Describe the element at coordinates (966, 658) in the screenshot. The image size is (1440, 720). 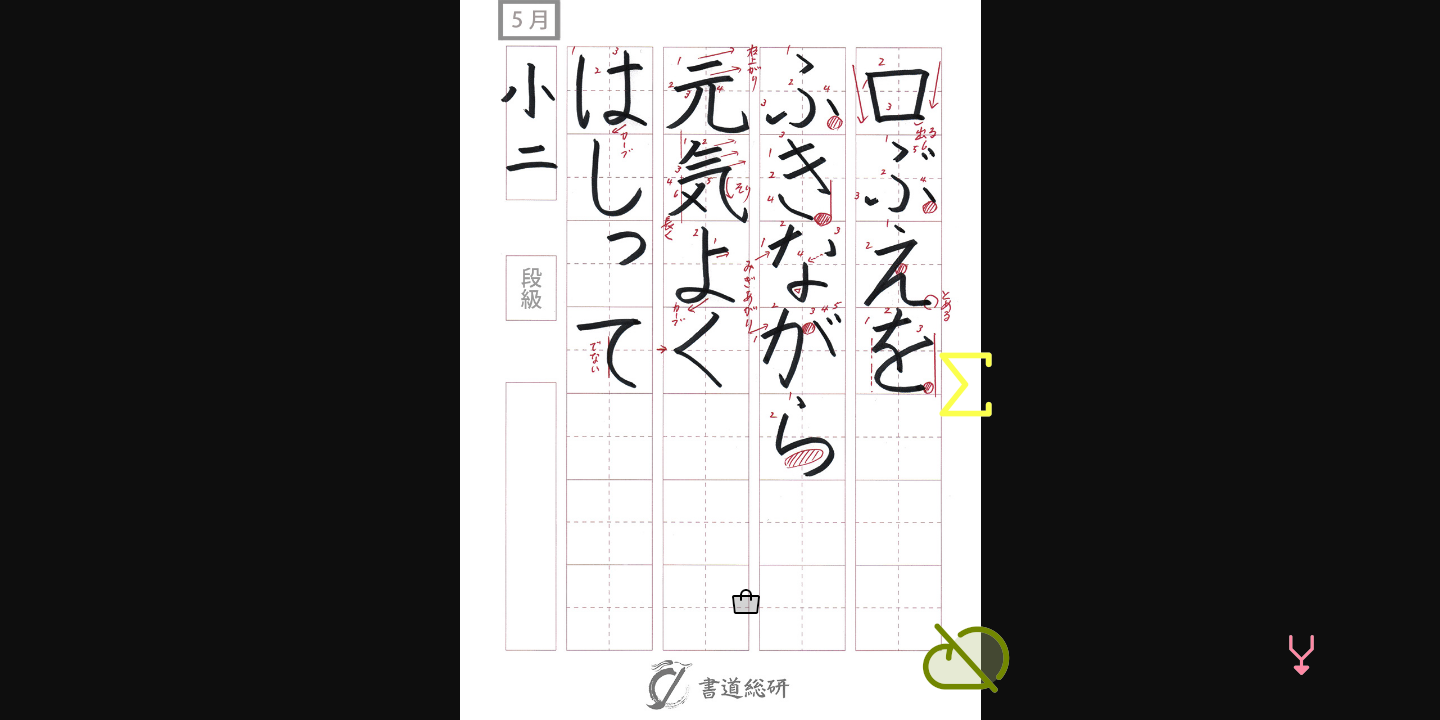
I see `cloud sync is disabled or unavailable` at that location.